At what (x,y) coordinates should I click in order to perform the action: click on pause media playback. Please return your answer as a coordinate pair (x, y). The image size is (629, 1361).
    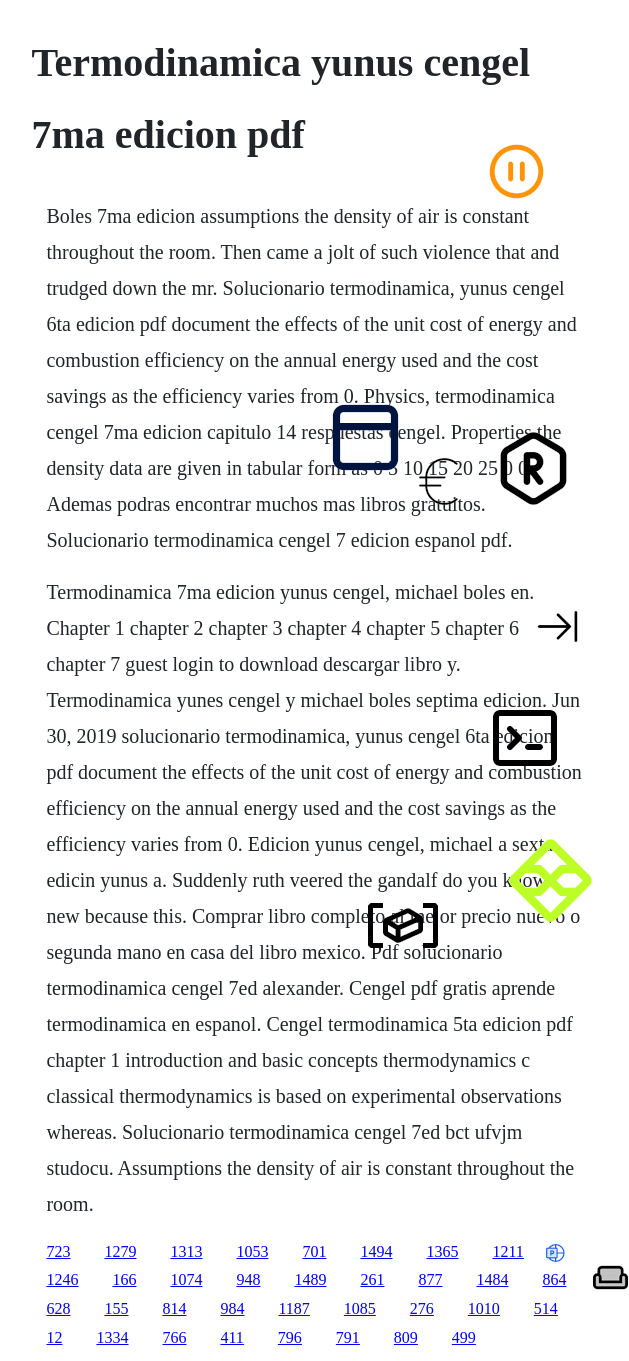
    Looking at the image, I should click on (516, 171).